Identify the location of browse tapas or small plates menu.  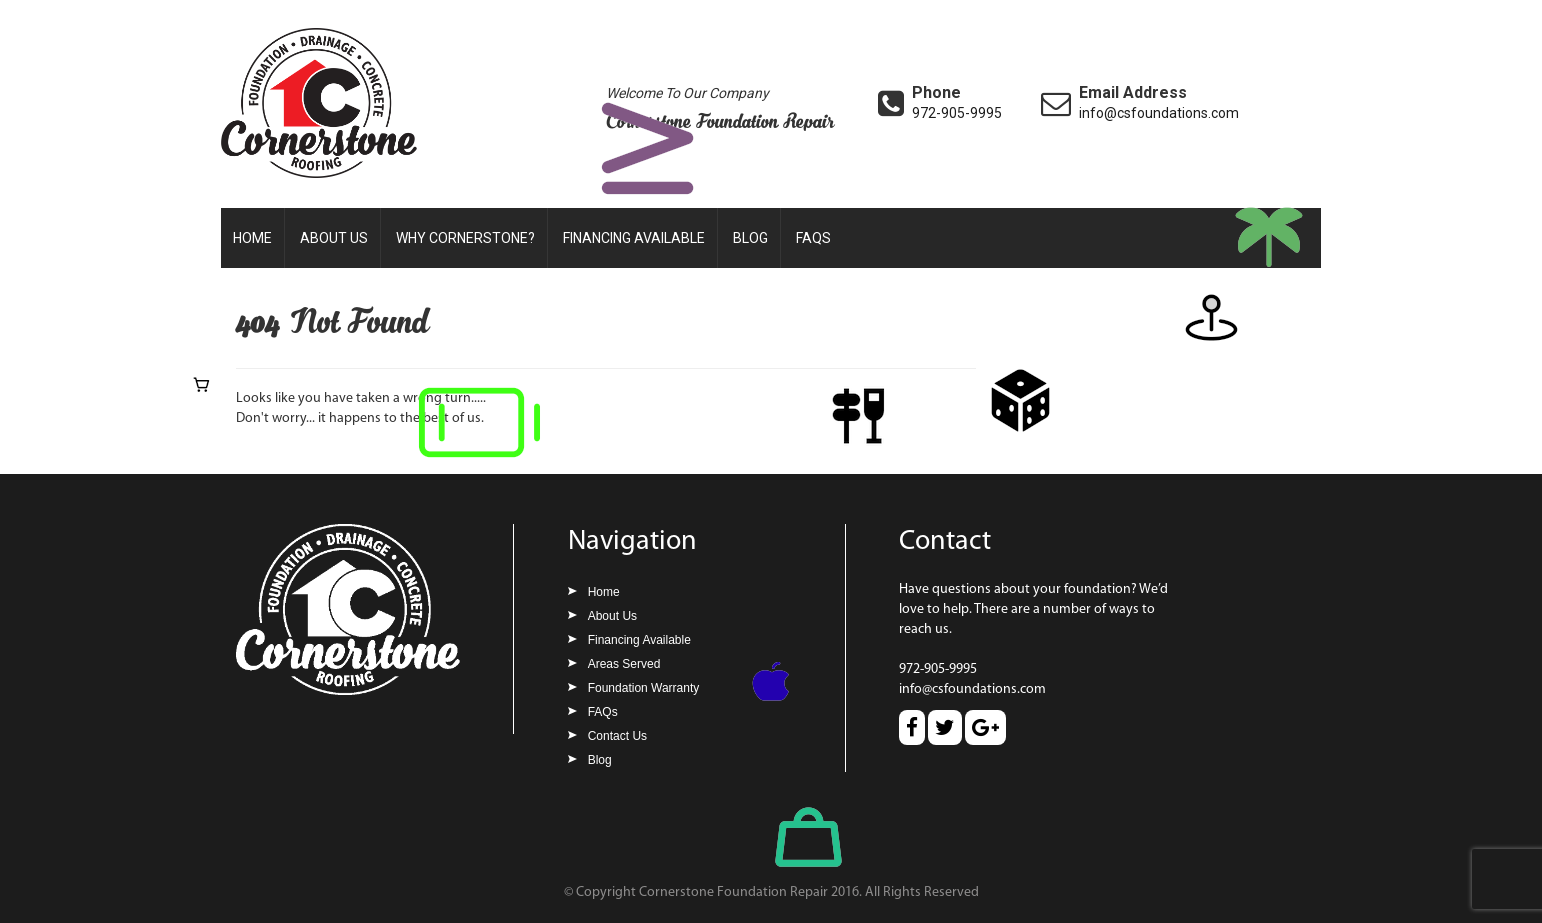
(859, 416).